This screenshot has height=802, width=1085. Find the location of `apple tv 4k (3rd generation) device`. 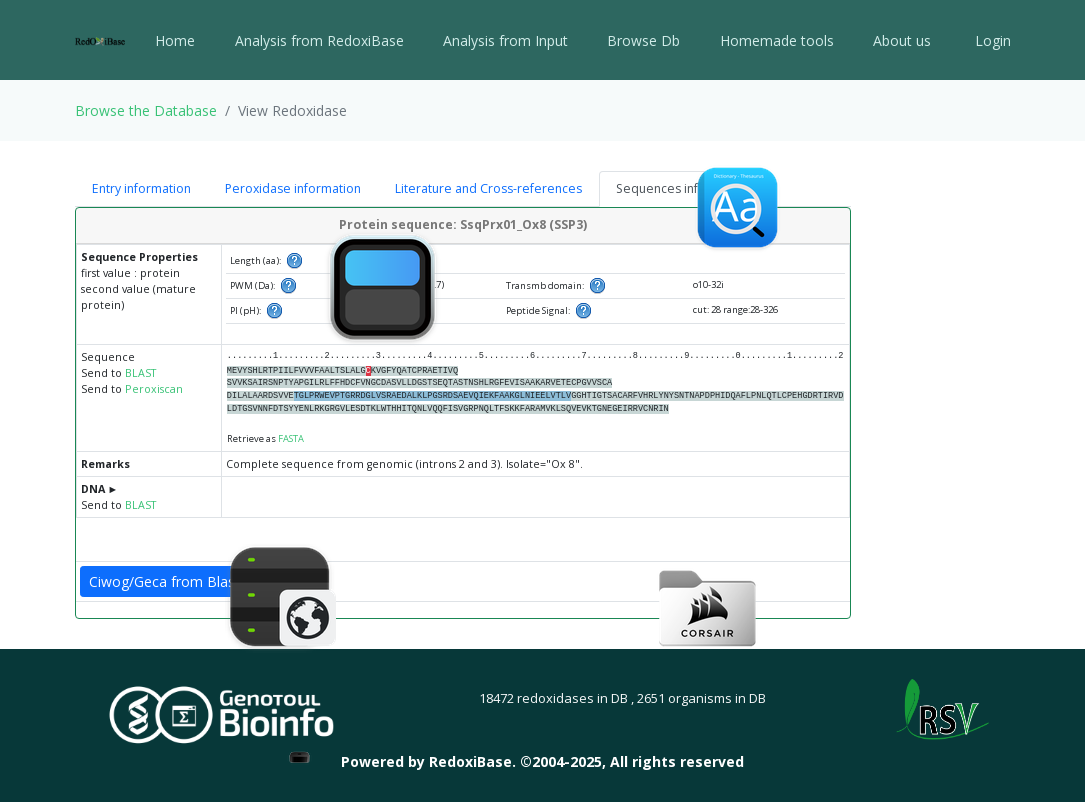

apple tv 4k (3rd generation) device is located at coordinates (299, 754).